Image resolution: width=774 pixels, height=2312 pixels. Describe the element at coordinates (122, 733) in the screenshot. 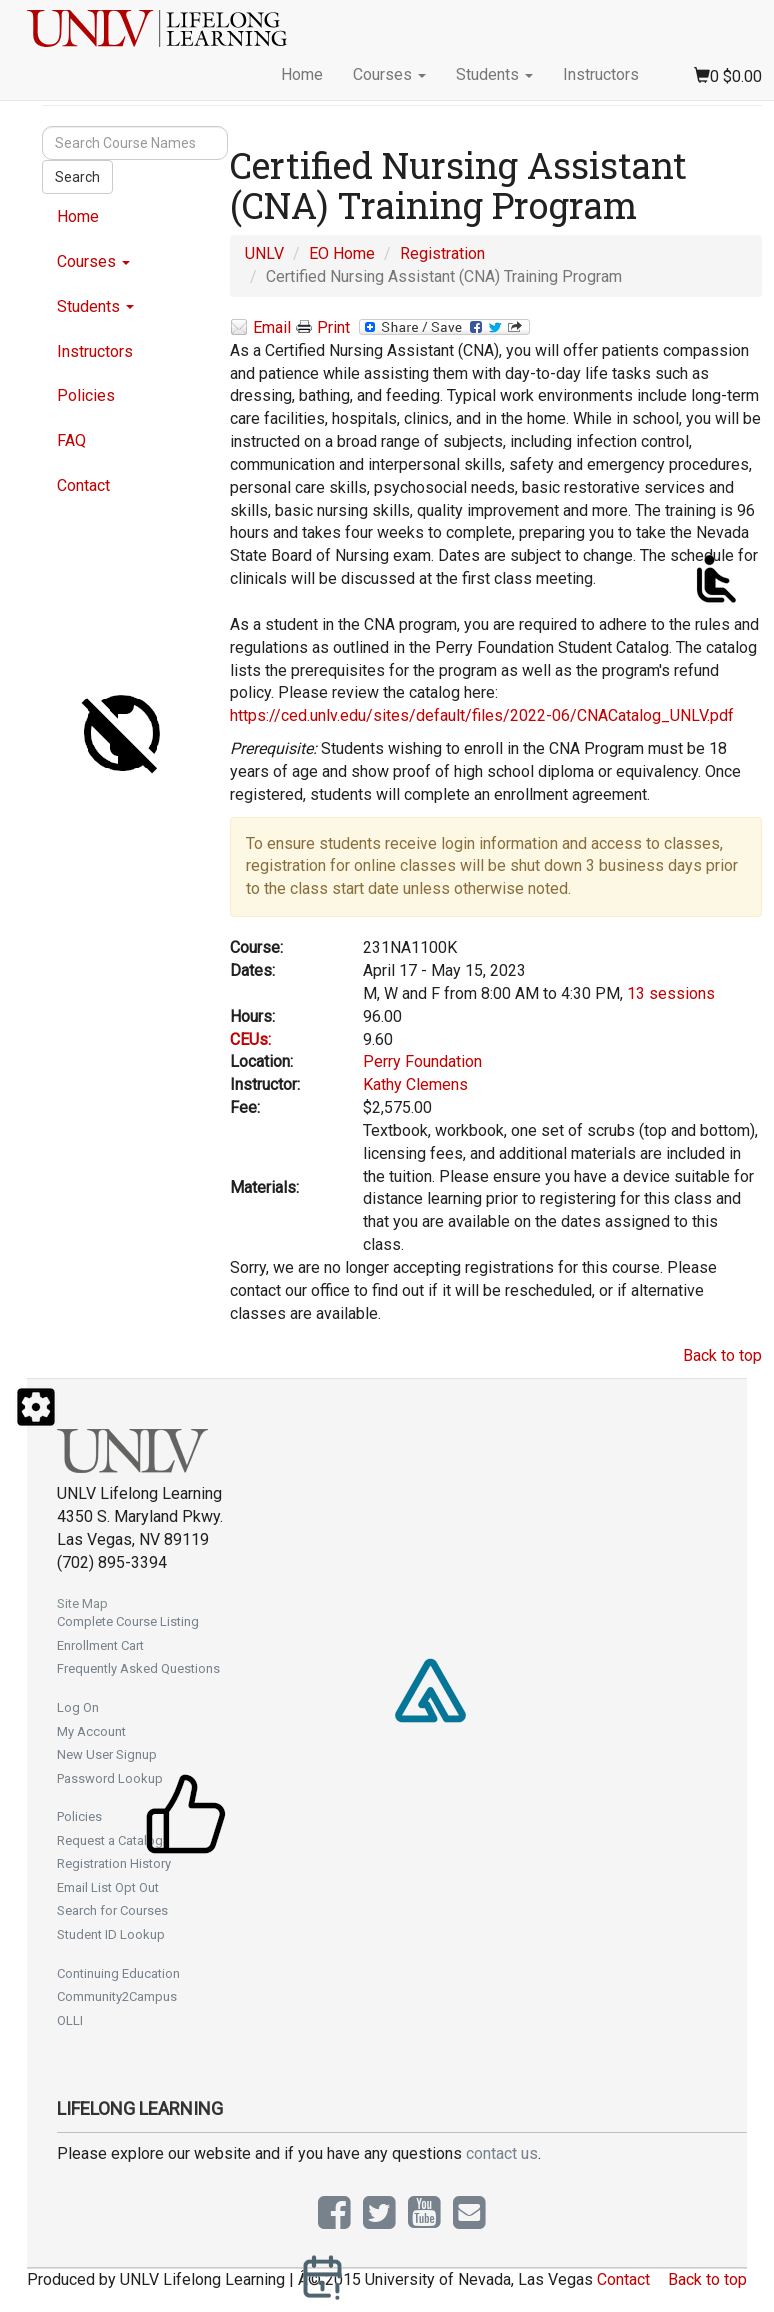

I see `indicates content is not publicly visible` at that location.